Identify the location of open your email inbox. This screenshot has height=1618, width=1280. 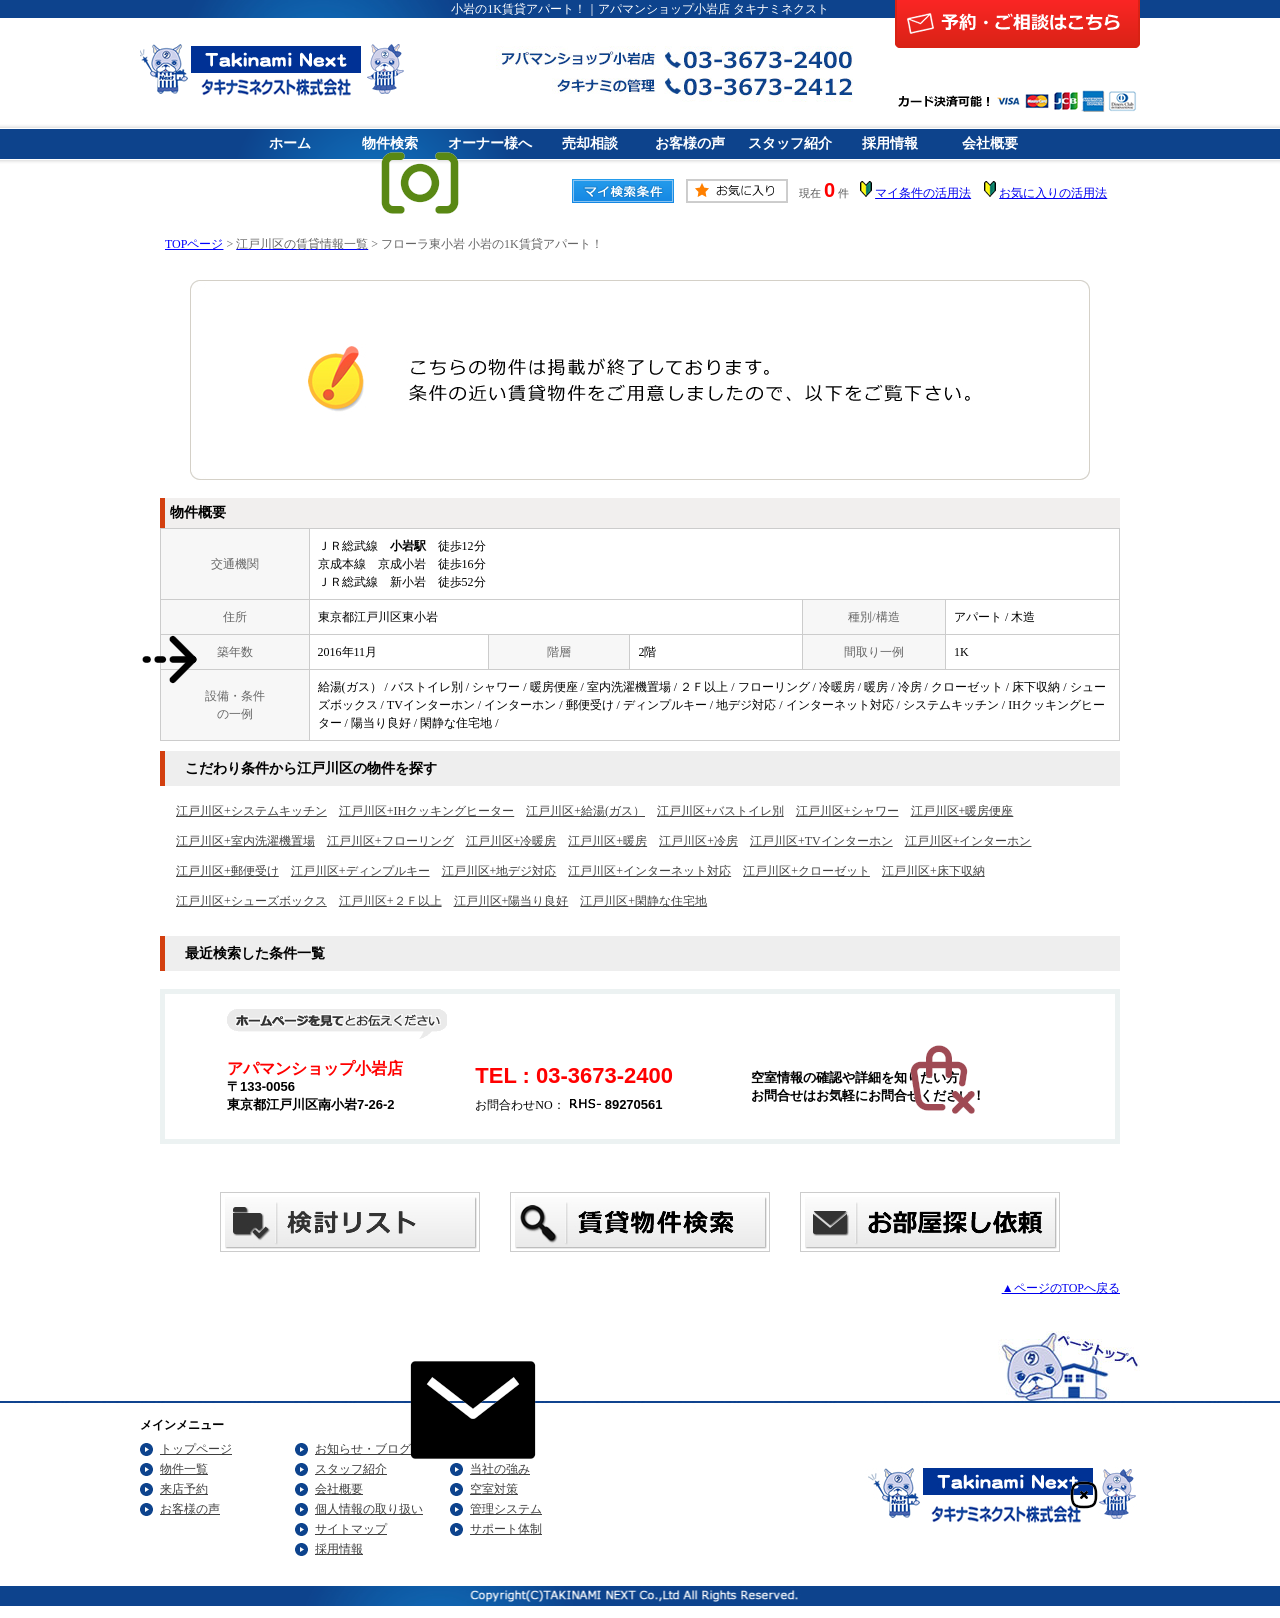
(473, 1410).